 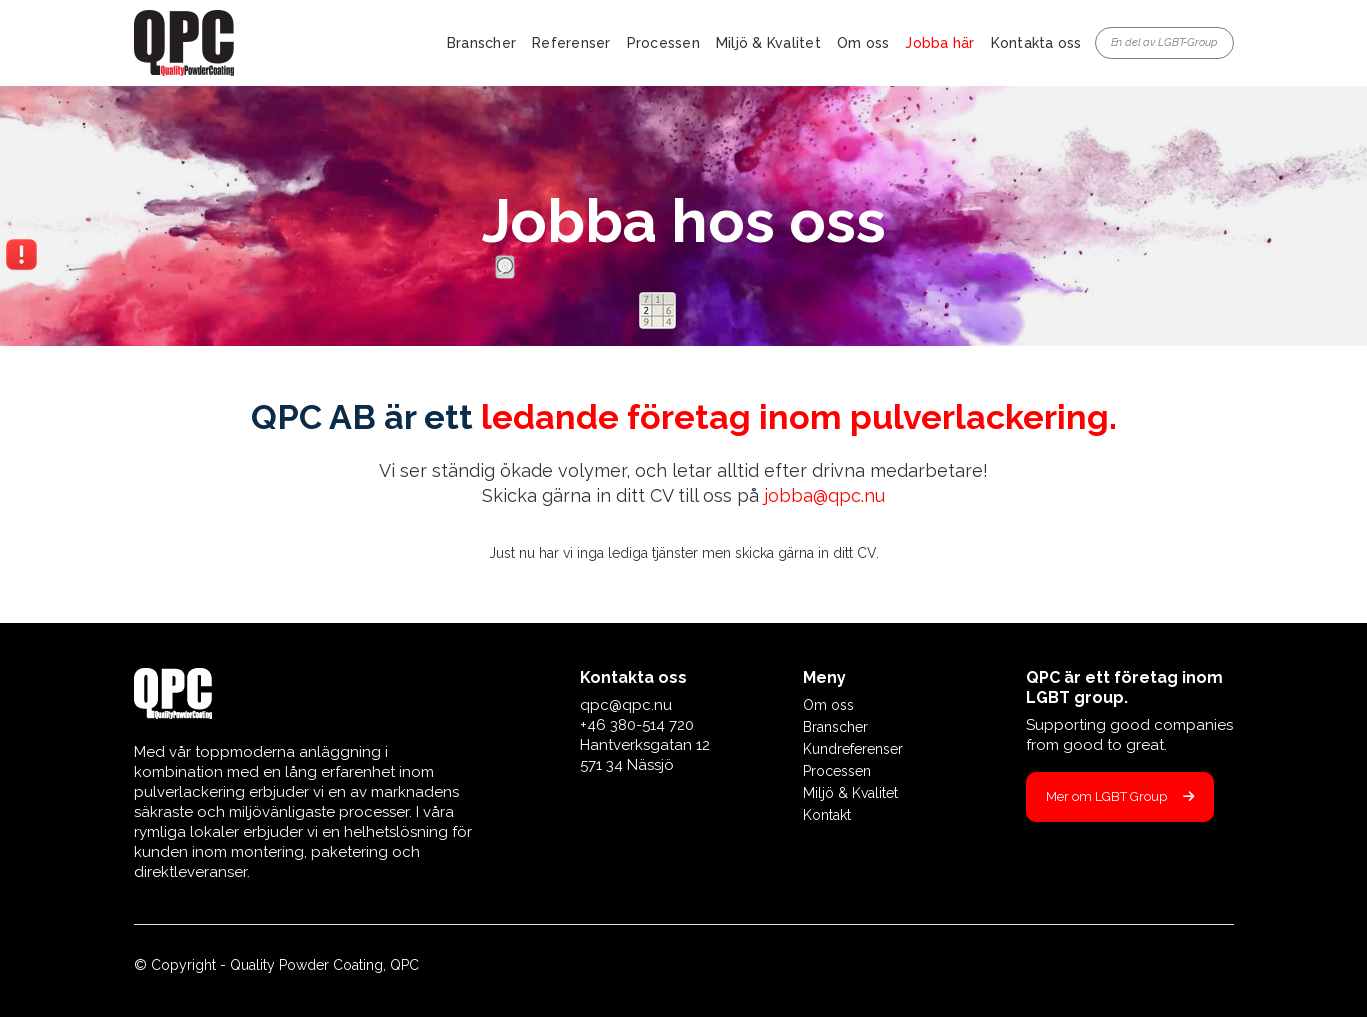 I want to click on view system crash reports or error logs, so click(x=21, y=254).